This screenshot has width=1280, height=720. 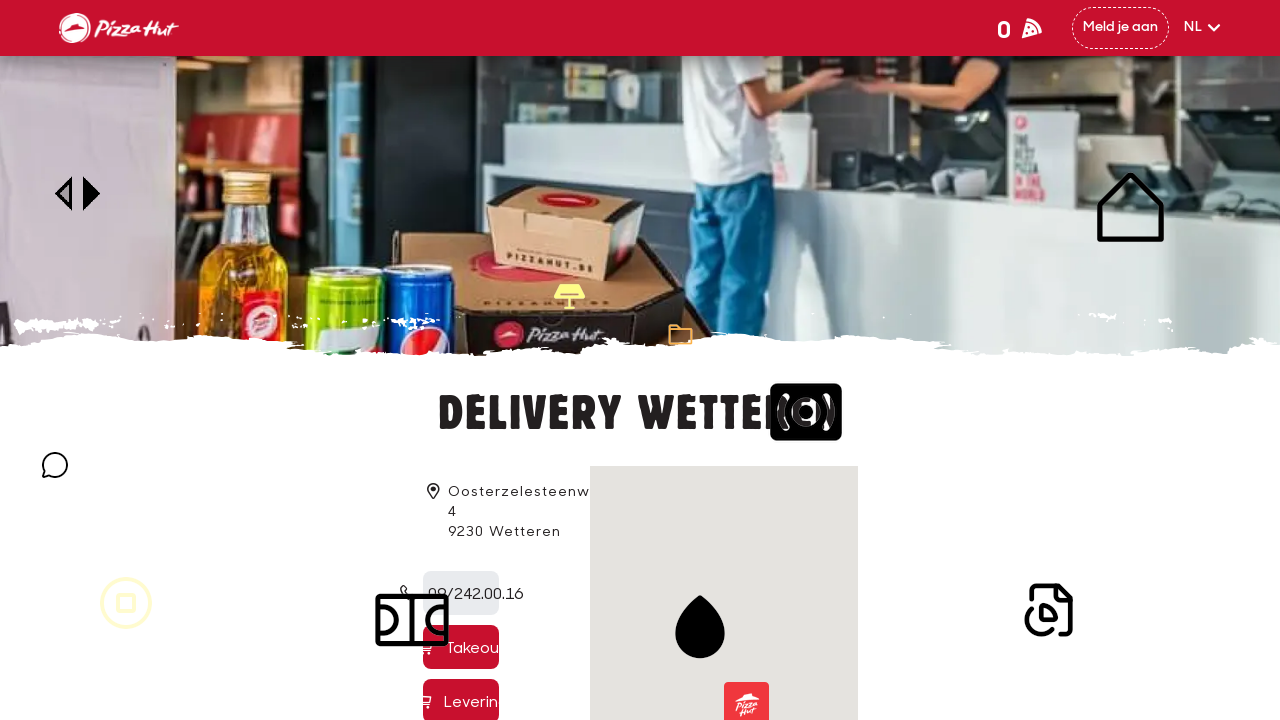 What do you see at coordinates (700, 629) in the screenshot?
I see `indicates water or liquid-related feature` at bounding box center [700, 629].